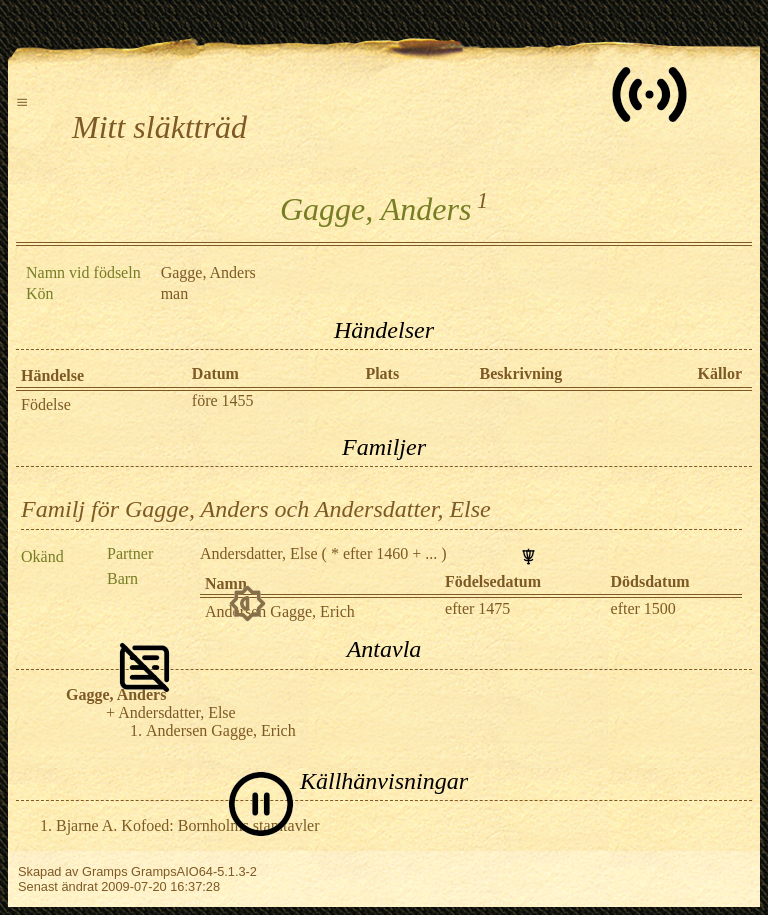 The image size is (768, 915). What do you see at coordinates (144, 667) in the screenshot?
I see `article or document unavailable` at bounding box center [144, 667].